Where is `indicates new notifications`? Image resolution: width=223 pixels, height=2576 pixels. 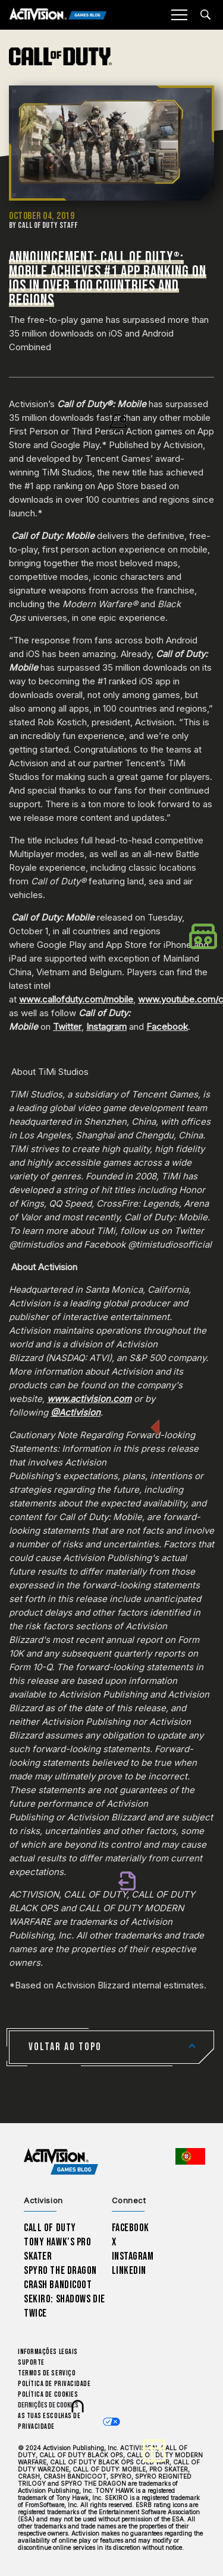
indicates new notifications is located at coordinates (118, 423).